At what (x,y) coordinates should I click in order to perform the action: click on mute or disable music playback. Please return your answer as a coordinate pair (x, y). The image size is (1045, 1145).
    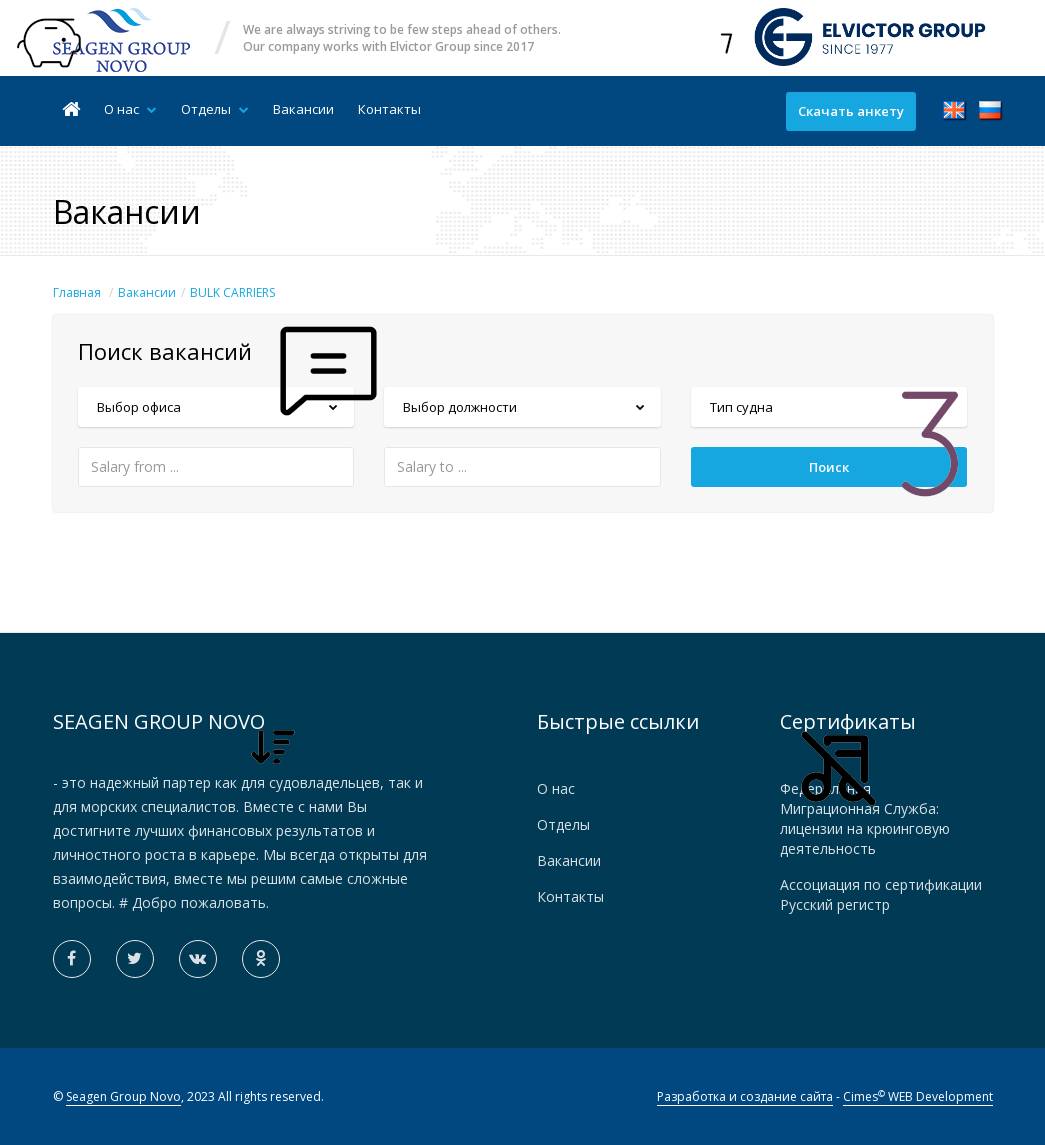
    Looking at the image, I should click on (838, 768).